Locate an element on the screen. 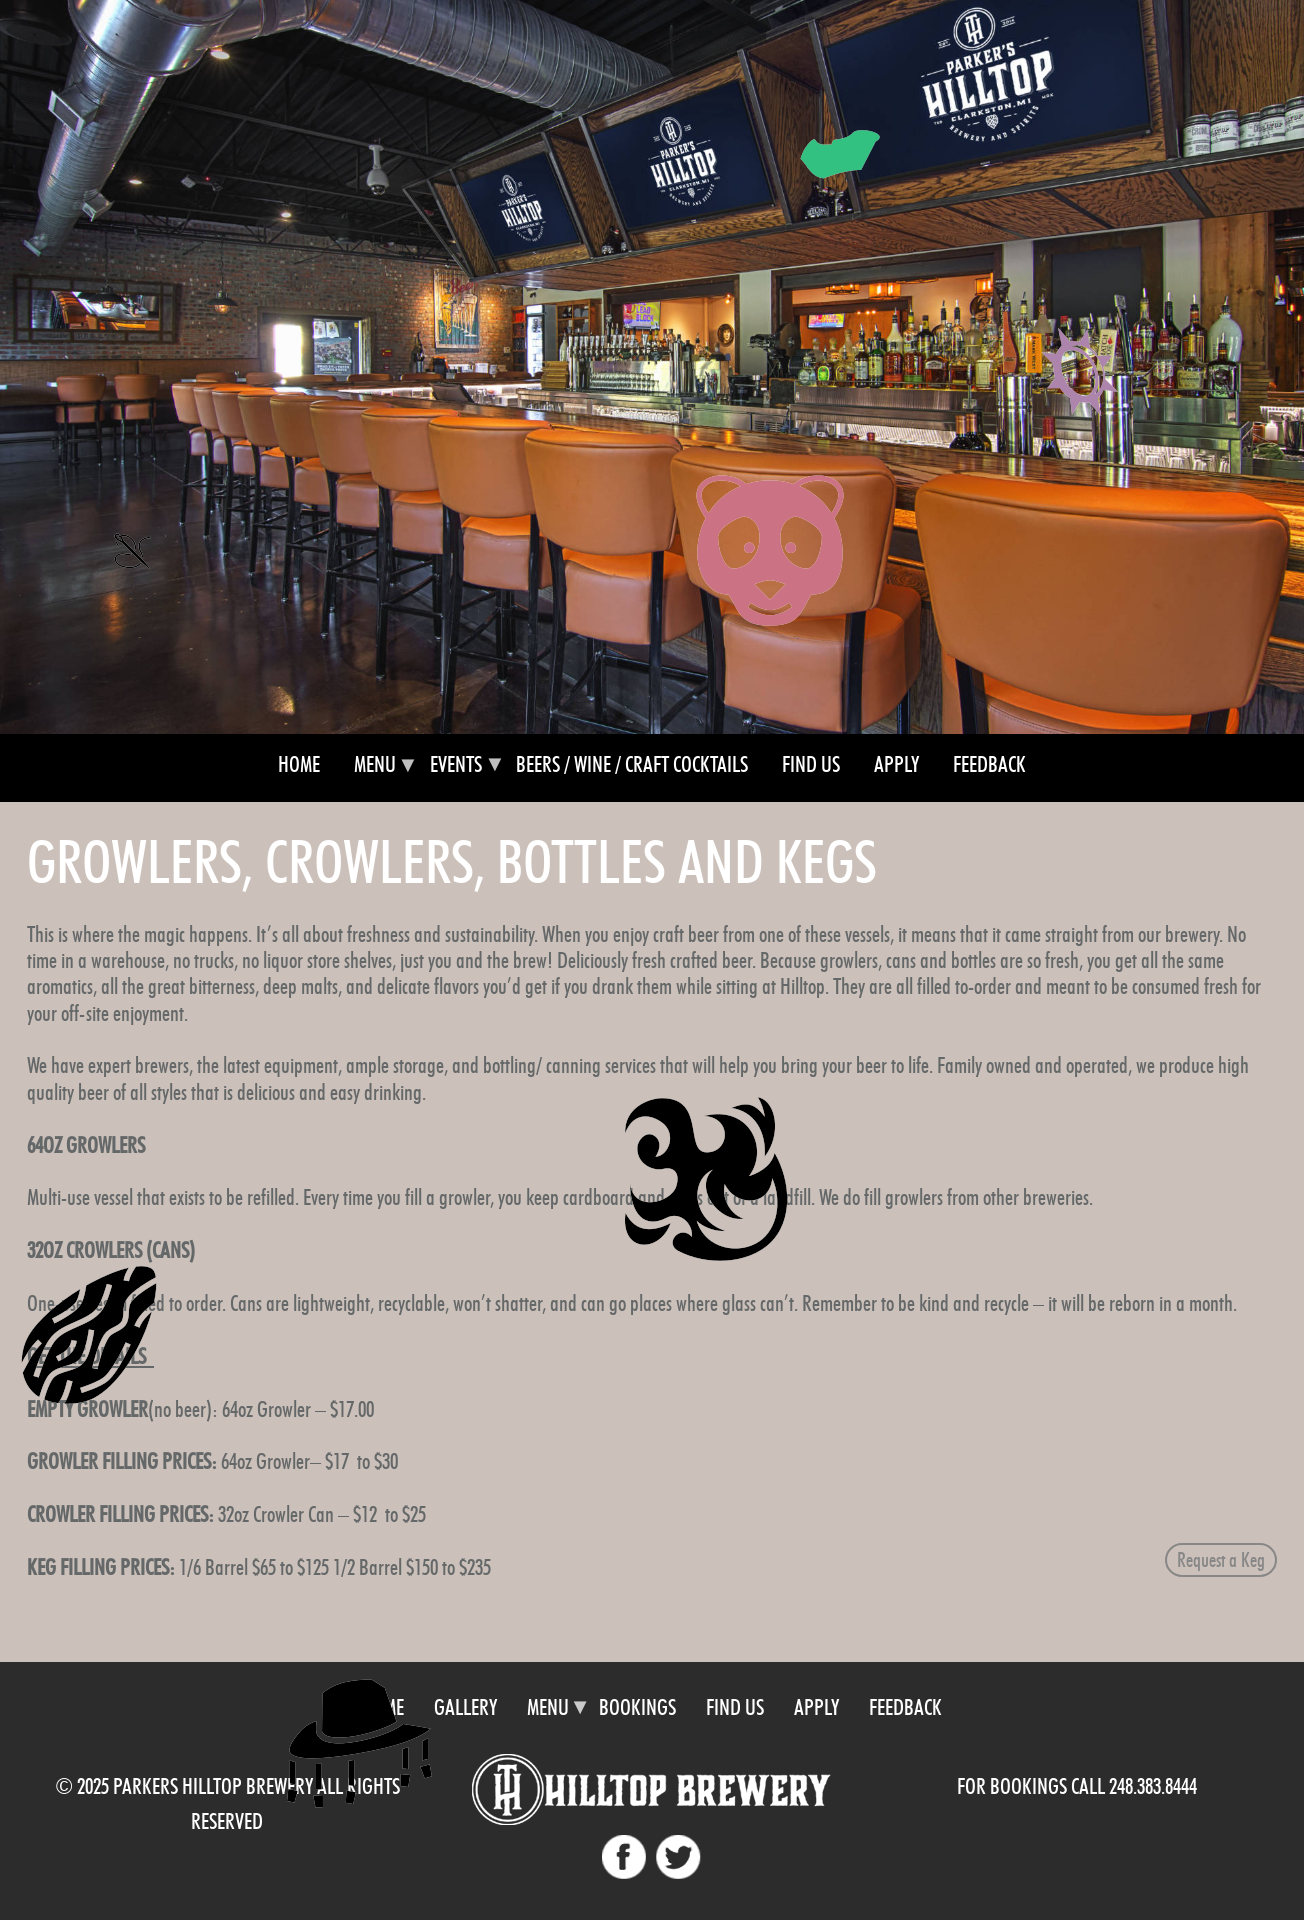 The image size is (1304, 1921). panda character or avatar selection is located at coordinates (770, 553).